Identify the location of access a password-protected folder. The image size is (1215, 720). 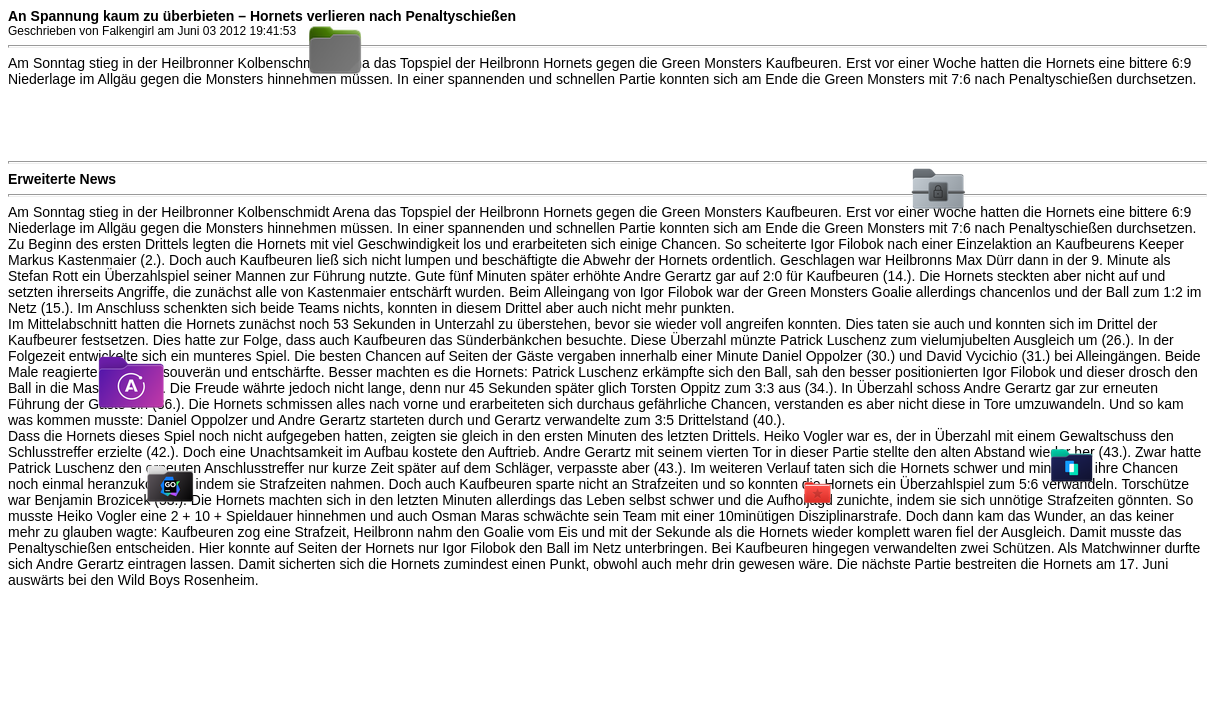
(938, 190).